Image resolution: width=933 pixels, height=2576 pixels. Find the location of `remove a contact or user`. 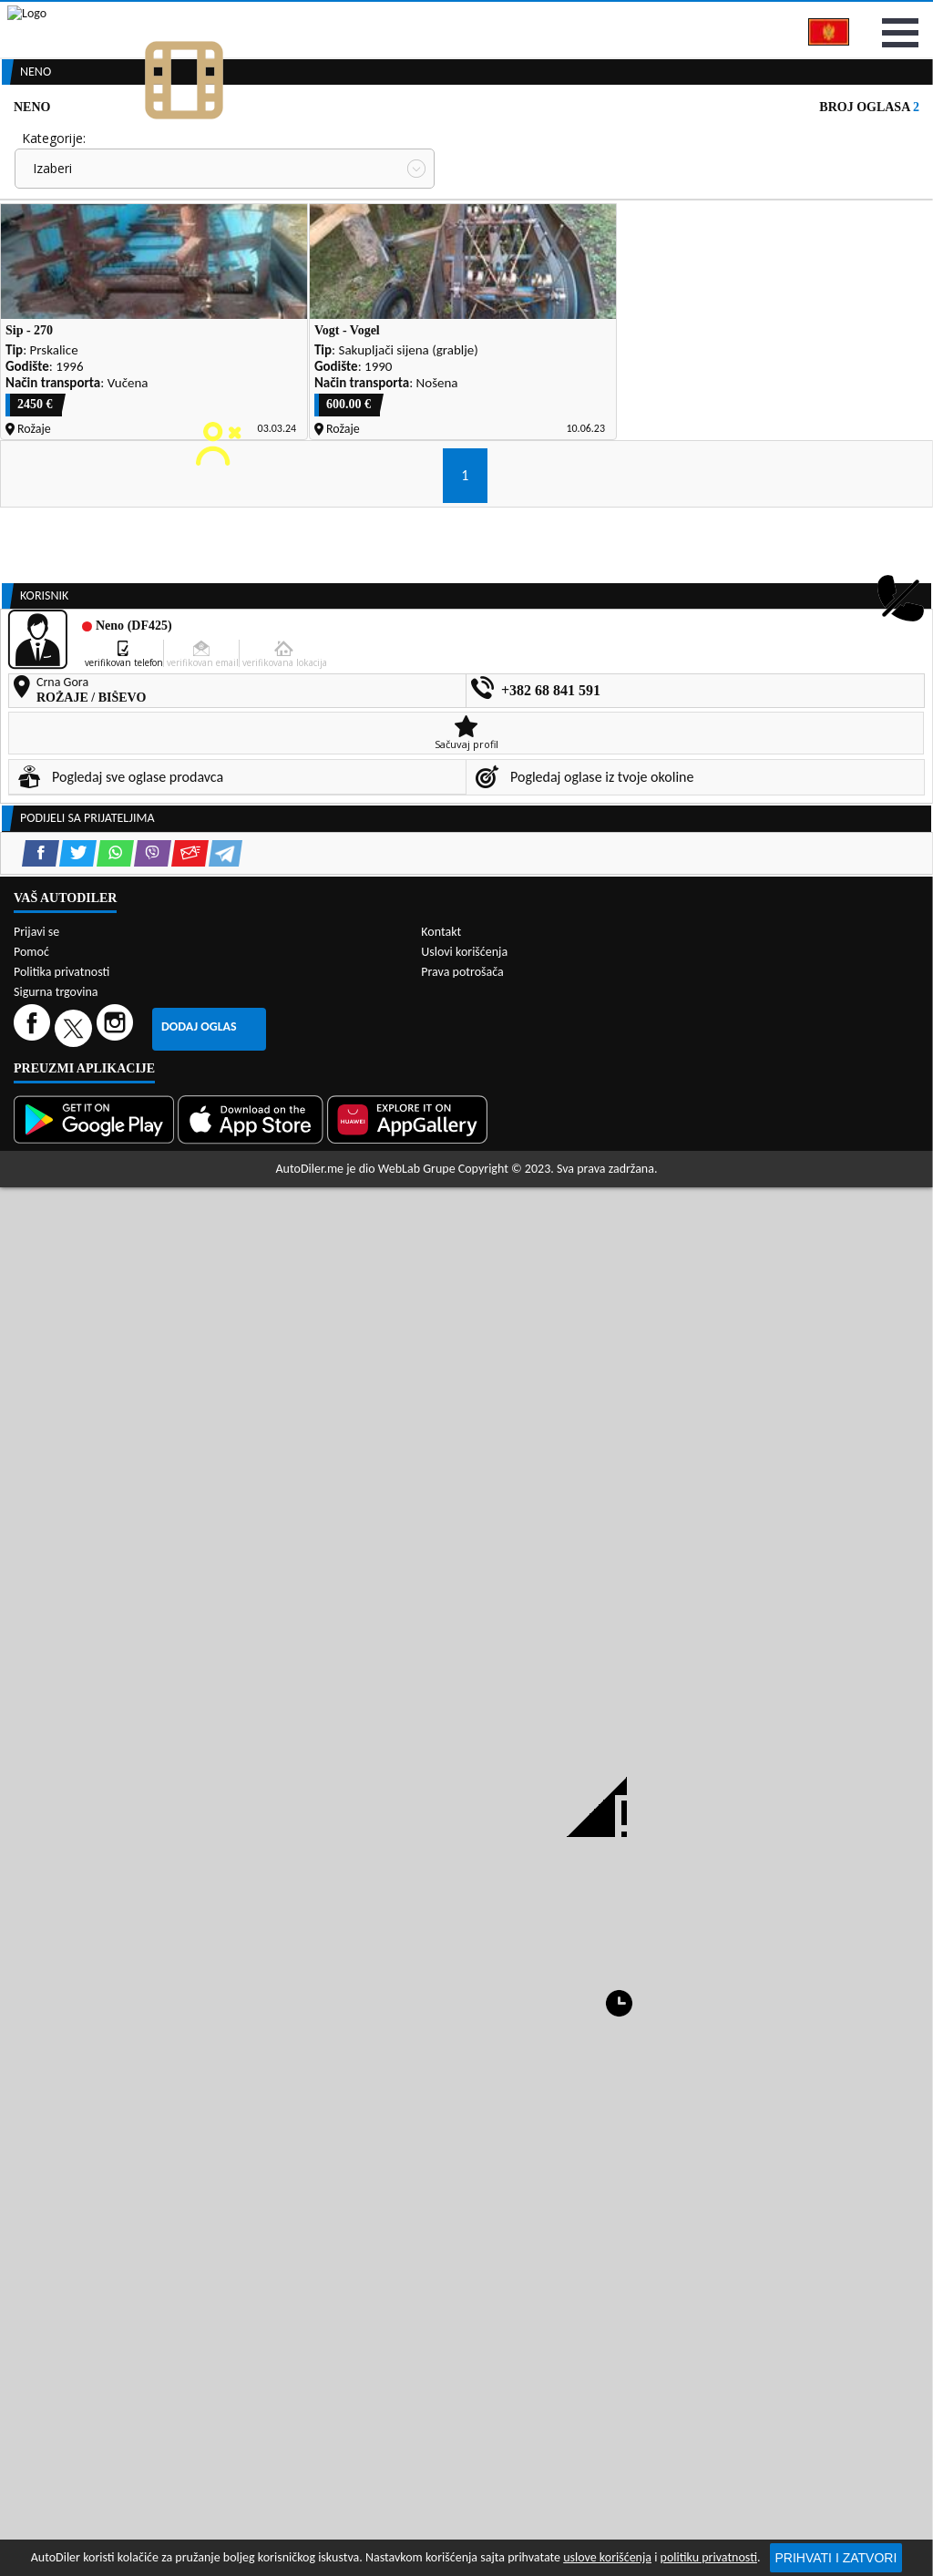

remove a contact or user is located at coordinates (218, 444).